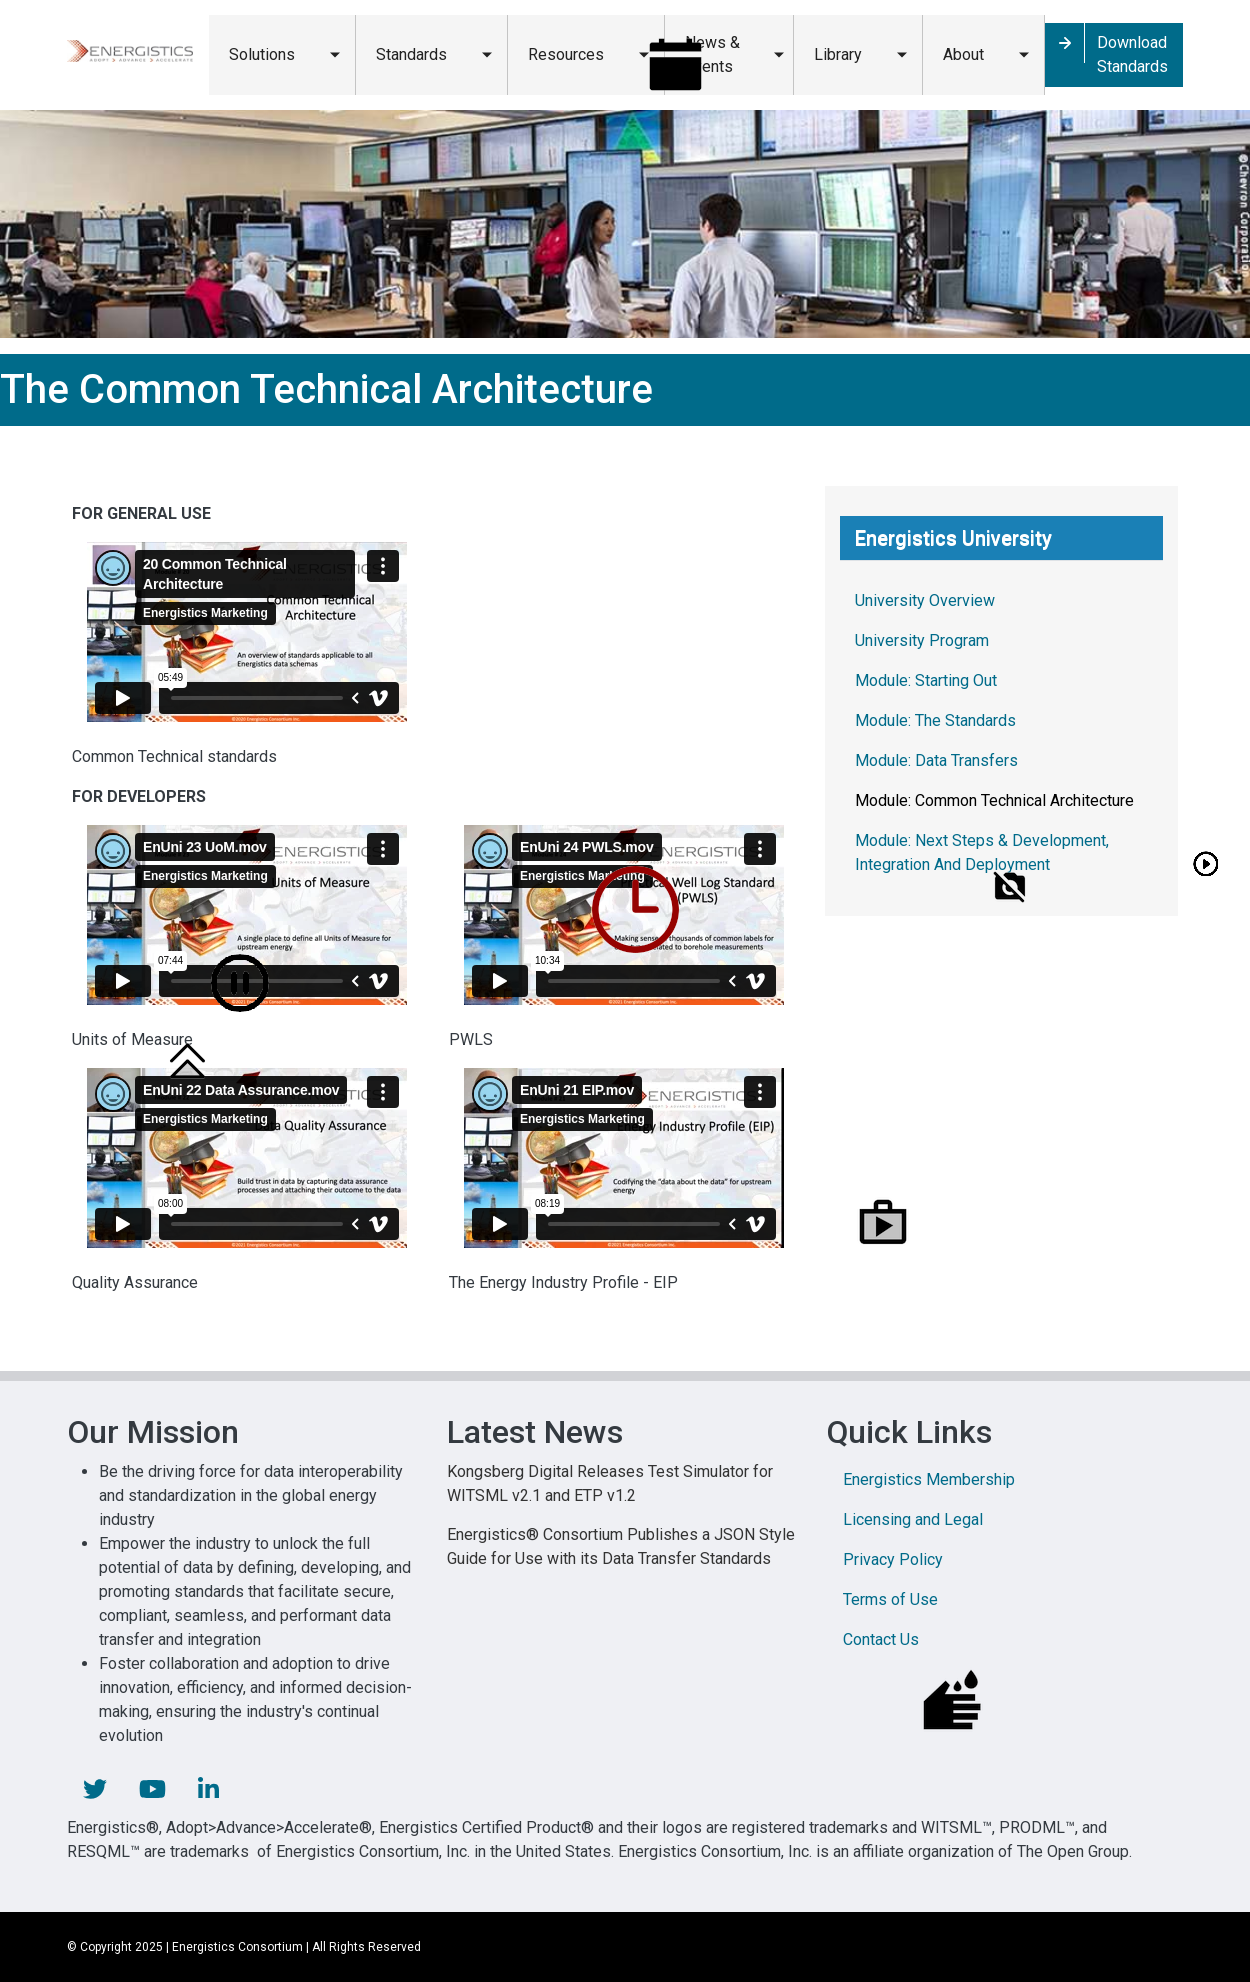 Image resolution: width=1250 pixels, height=1982 pixels. What do you see at coordinates (187, 1062) in the screenshot?
I see `collapse or minimize content` at bounding box center [187, 1062].